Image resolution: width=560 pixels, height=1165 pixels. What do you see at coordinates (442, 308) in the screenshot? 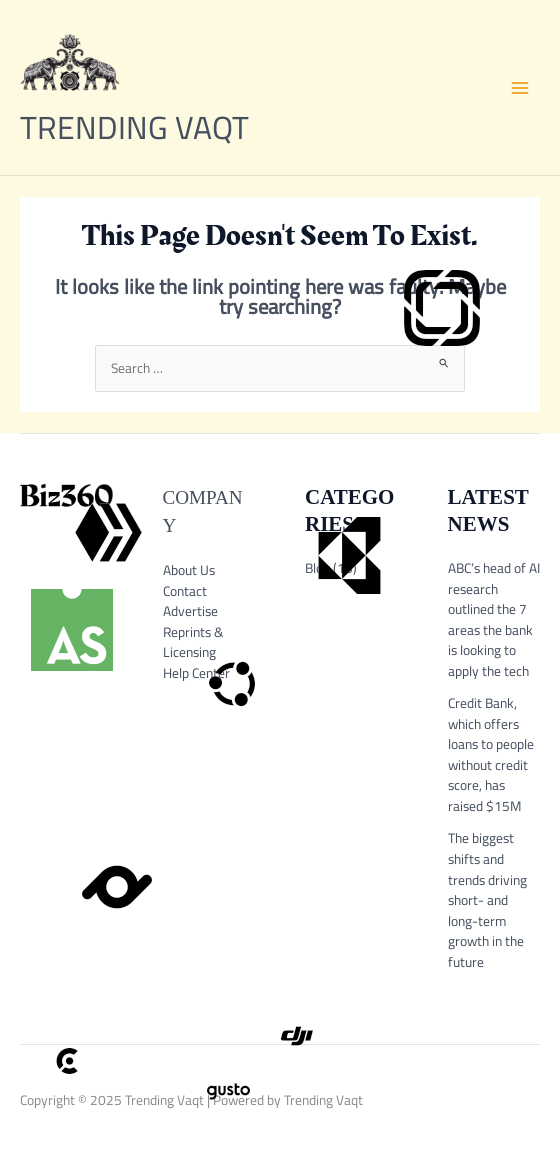
I see `Prismic CMS logo` at bounding box center [442, 308].